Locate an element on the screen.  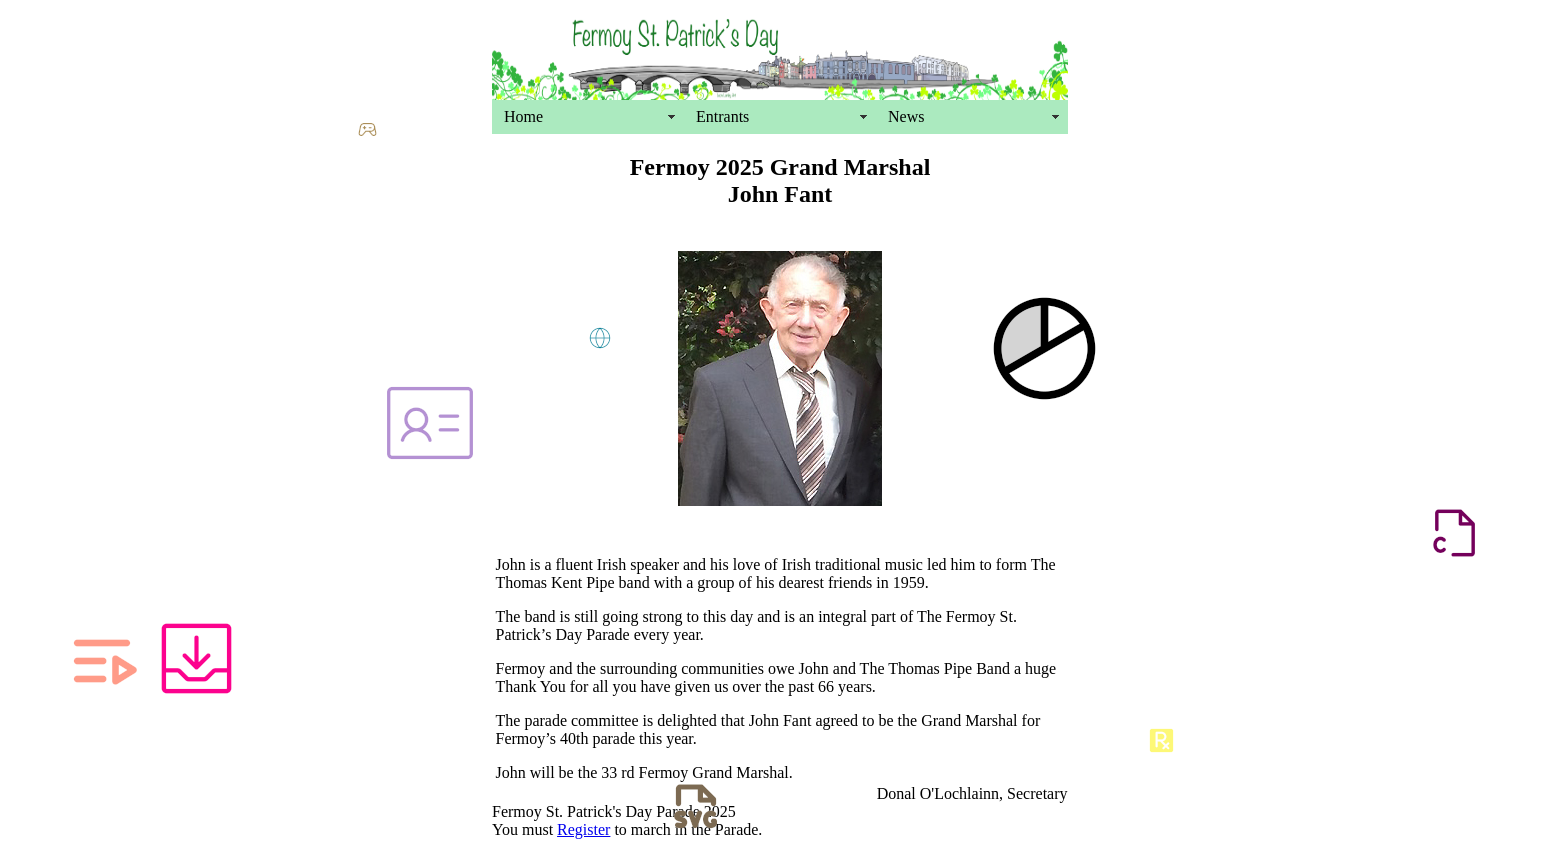
view analytics or statistics breakdown is located at coordinates (1044, 348).